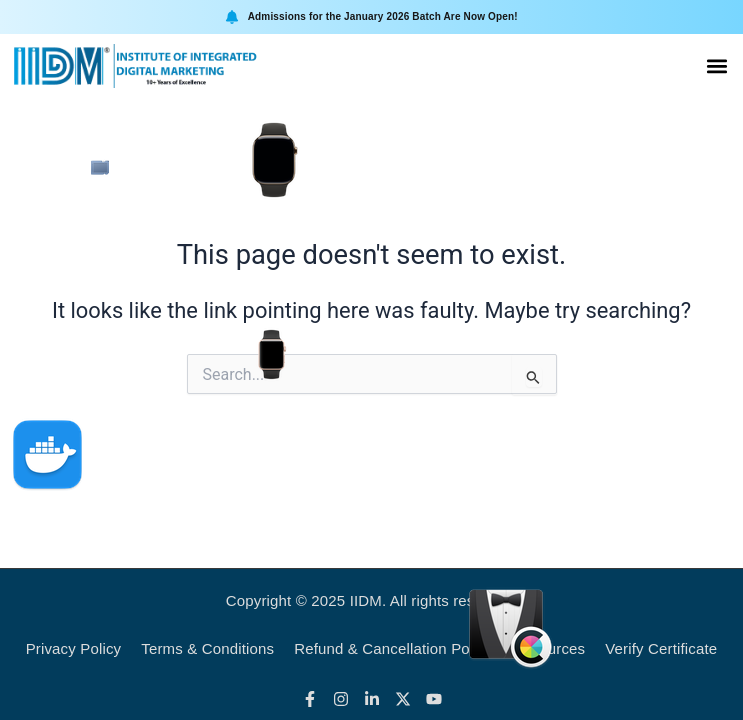  I want to click on apple watch series 3 device identifier, so click(271, 354).